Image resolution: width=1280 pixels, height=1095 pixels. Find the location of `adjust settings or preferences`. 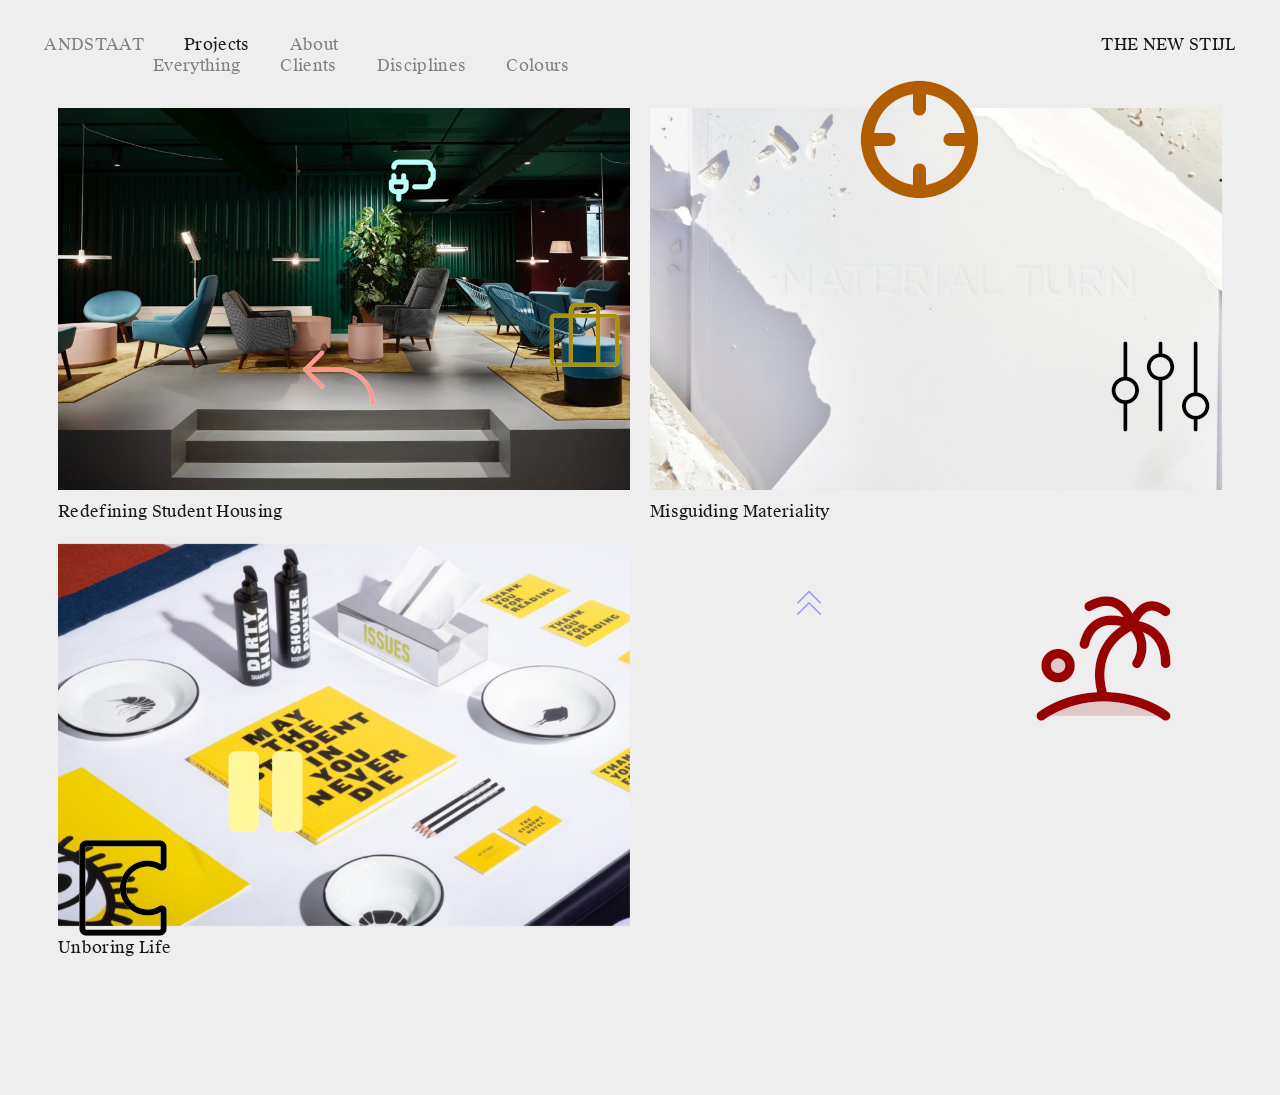

adjust settings or preferences is located at coordinates (1160, 386).